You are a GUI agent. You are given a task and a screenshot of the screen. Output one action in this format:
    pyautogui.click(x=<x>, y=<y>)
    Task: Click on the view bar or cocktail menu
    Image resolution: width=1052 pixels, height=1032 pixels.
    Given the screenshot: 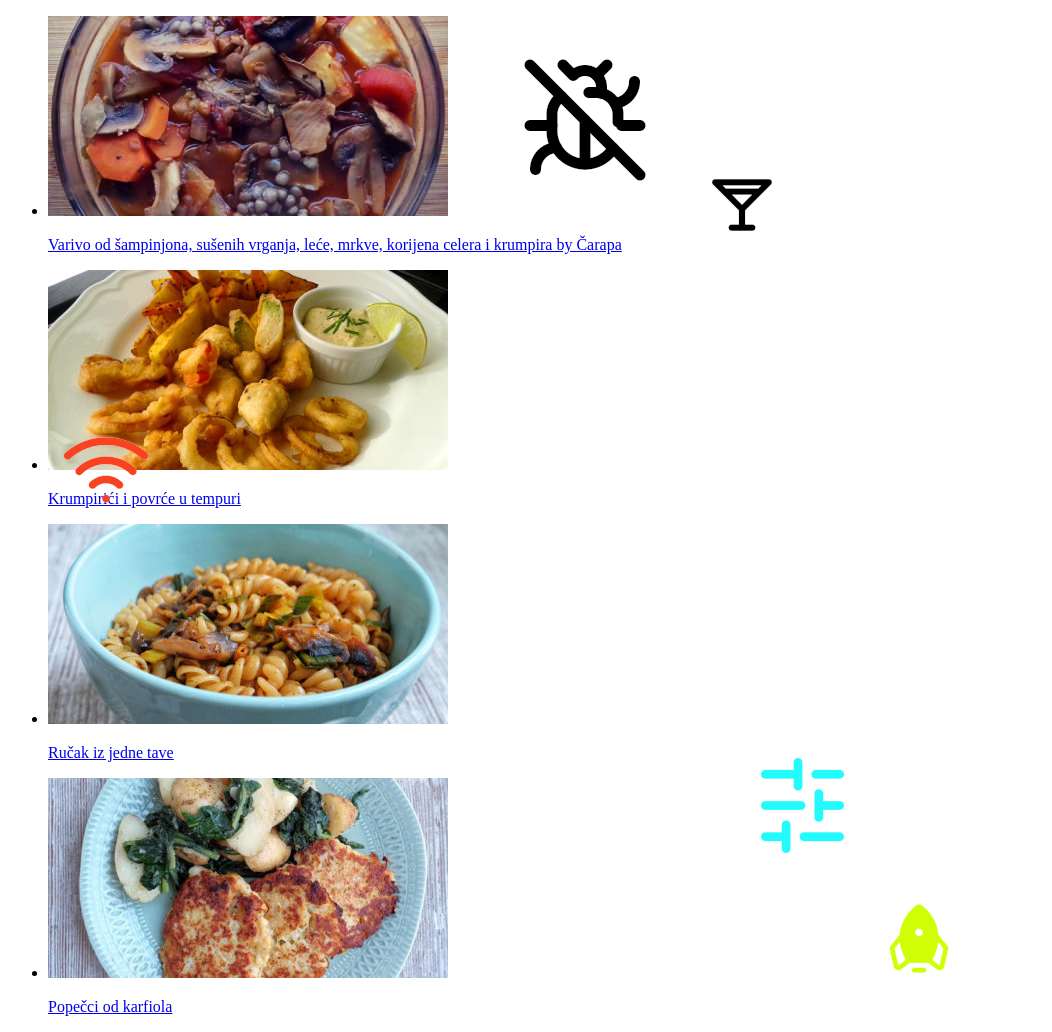 What is the action you would take?
    pyautogui.click(x=742, y=205)
    